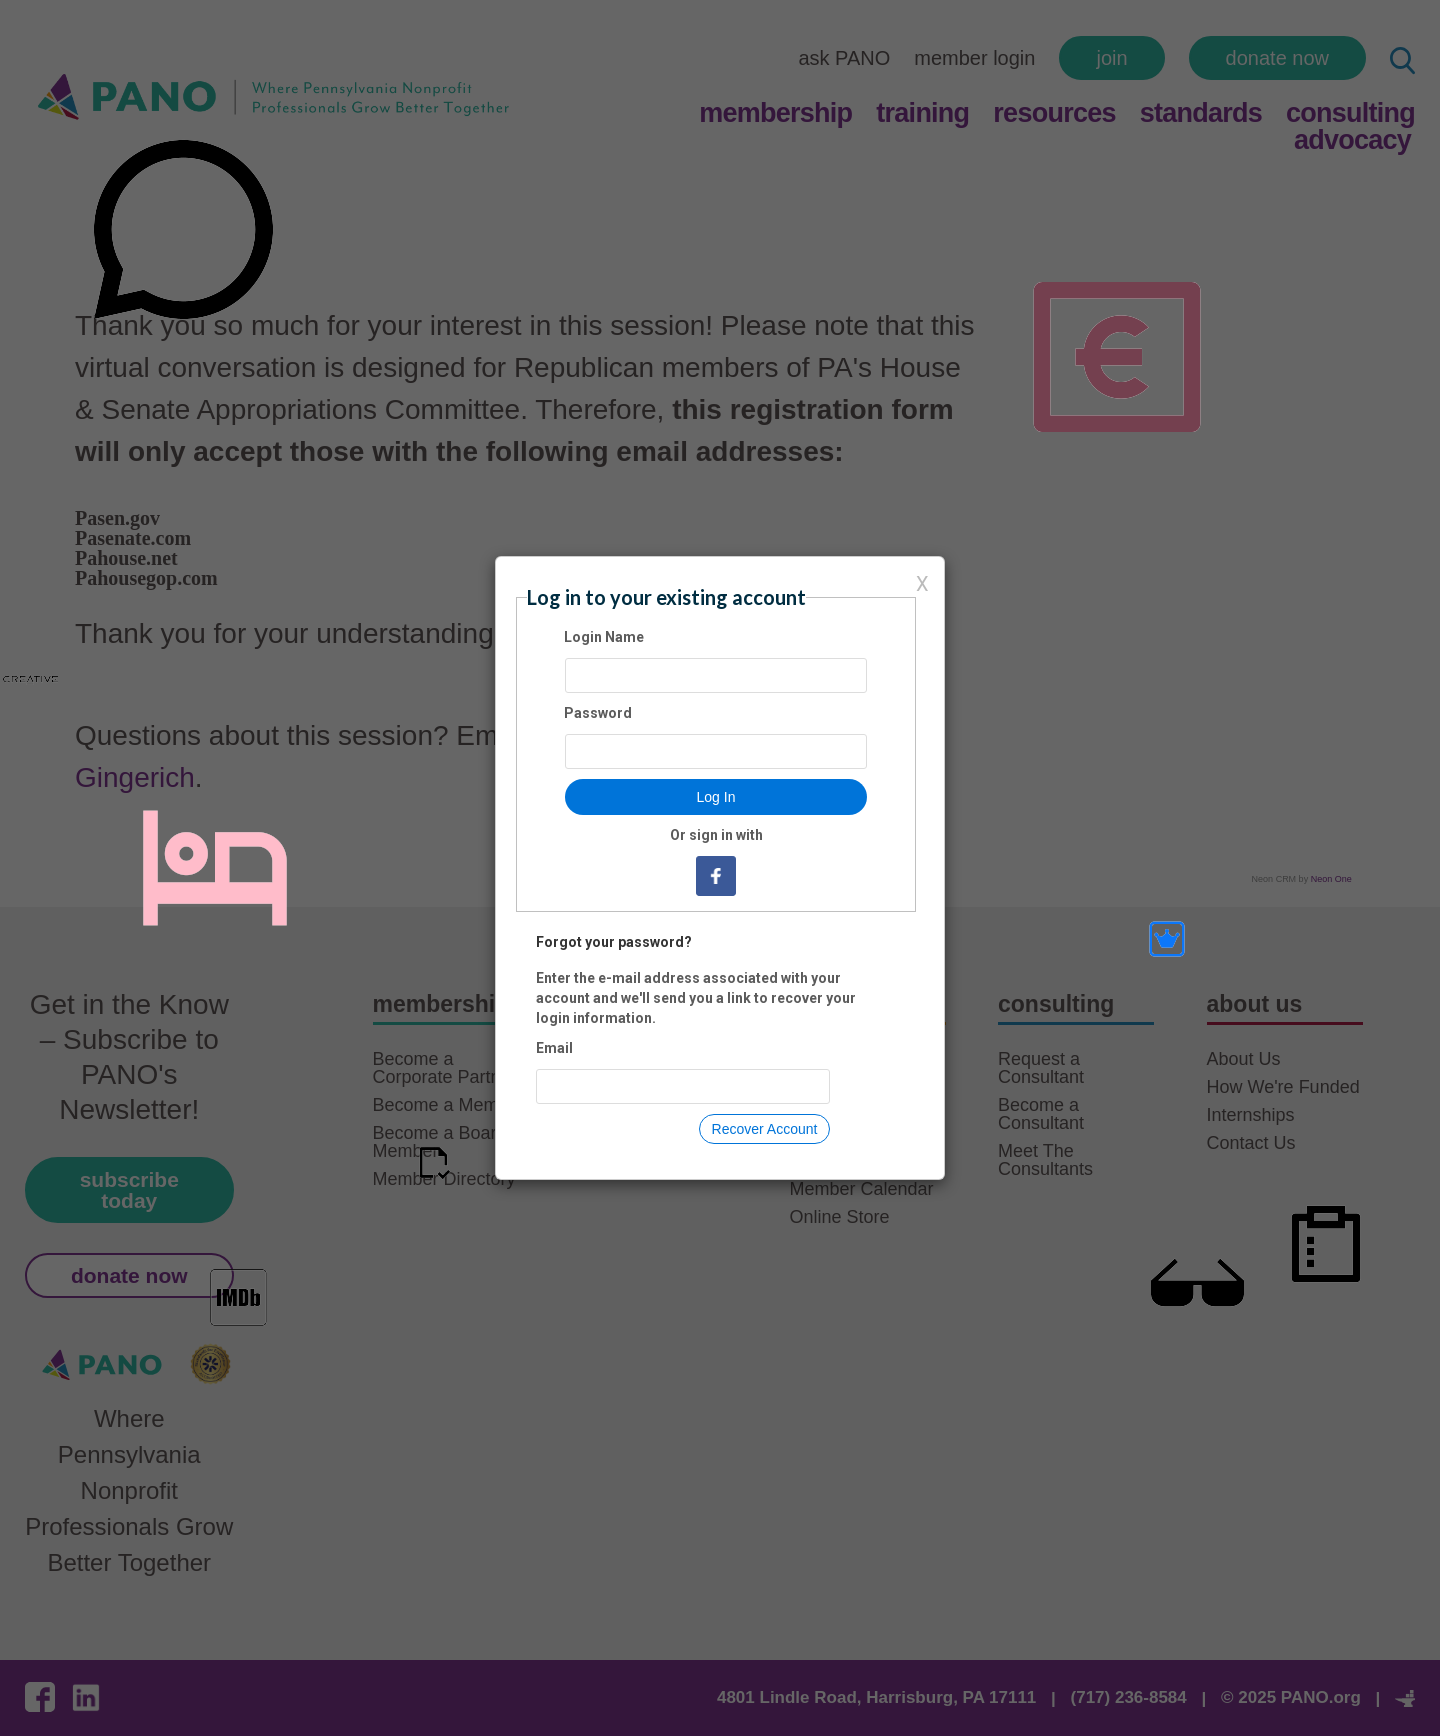  I want to click on access survey or feedback form, so click(1326, 1244).